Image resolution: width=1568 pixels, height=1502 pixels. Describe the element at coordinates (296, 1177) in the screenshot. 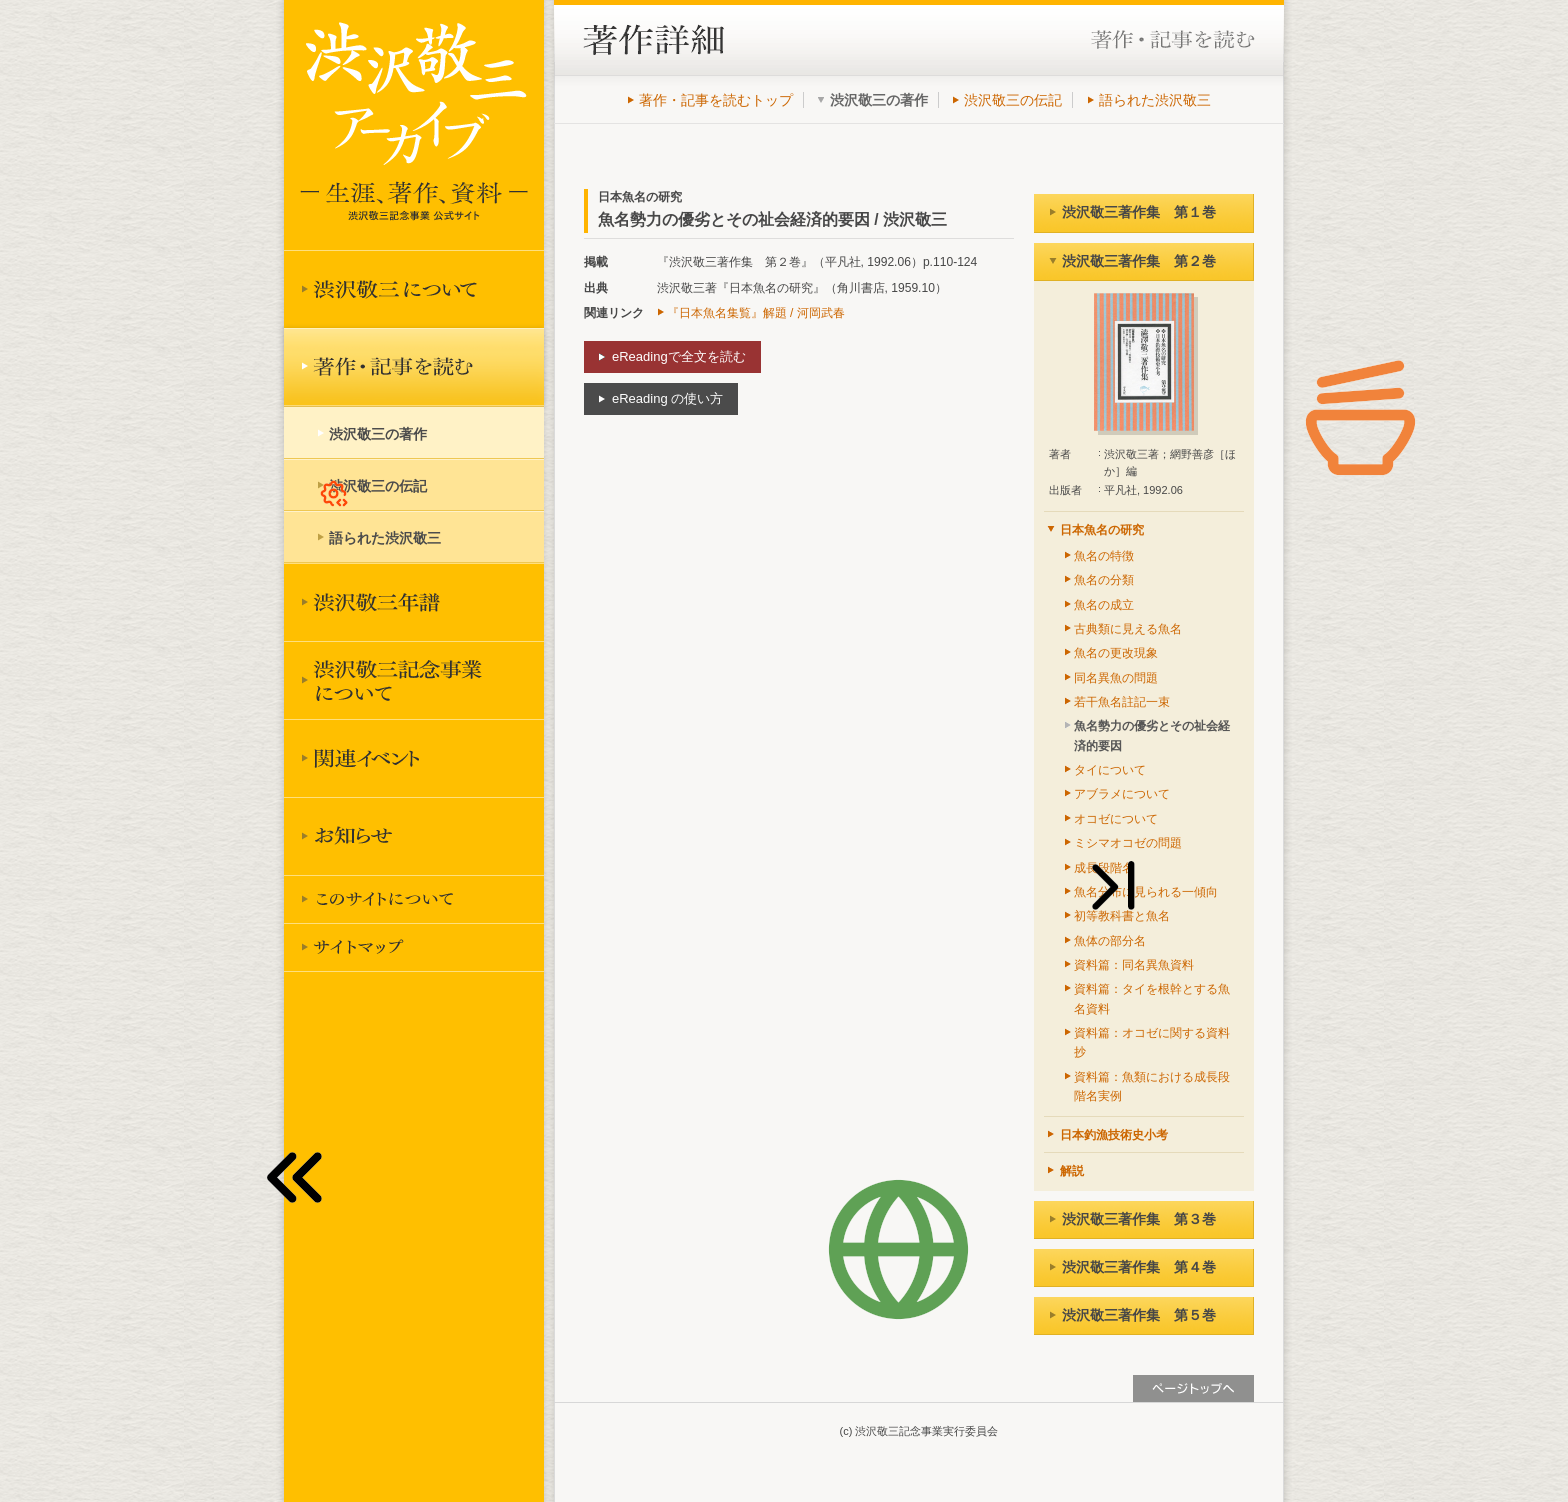

I see `skip to previous item or beginning` at that location.